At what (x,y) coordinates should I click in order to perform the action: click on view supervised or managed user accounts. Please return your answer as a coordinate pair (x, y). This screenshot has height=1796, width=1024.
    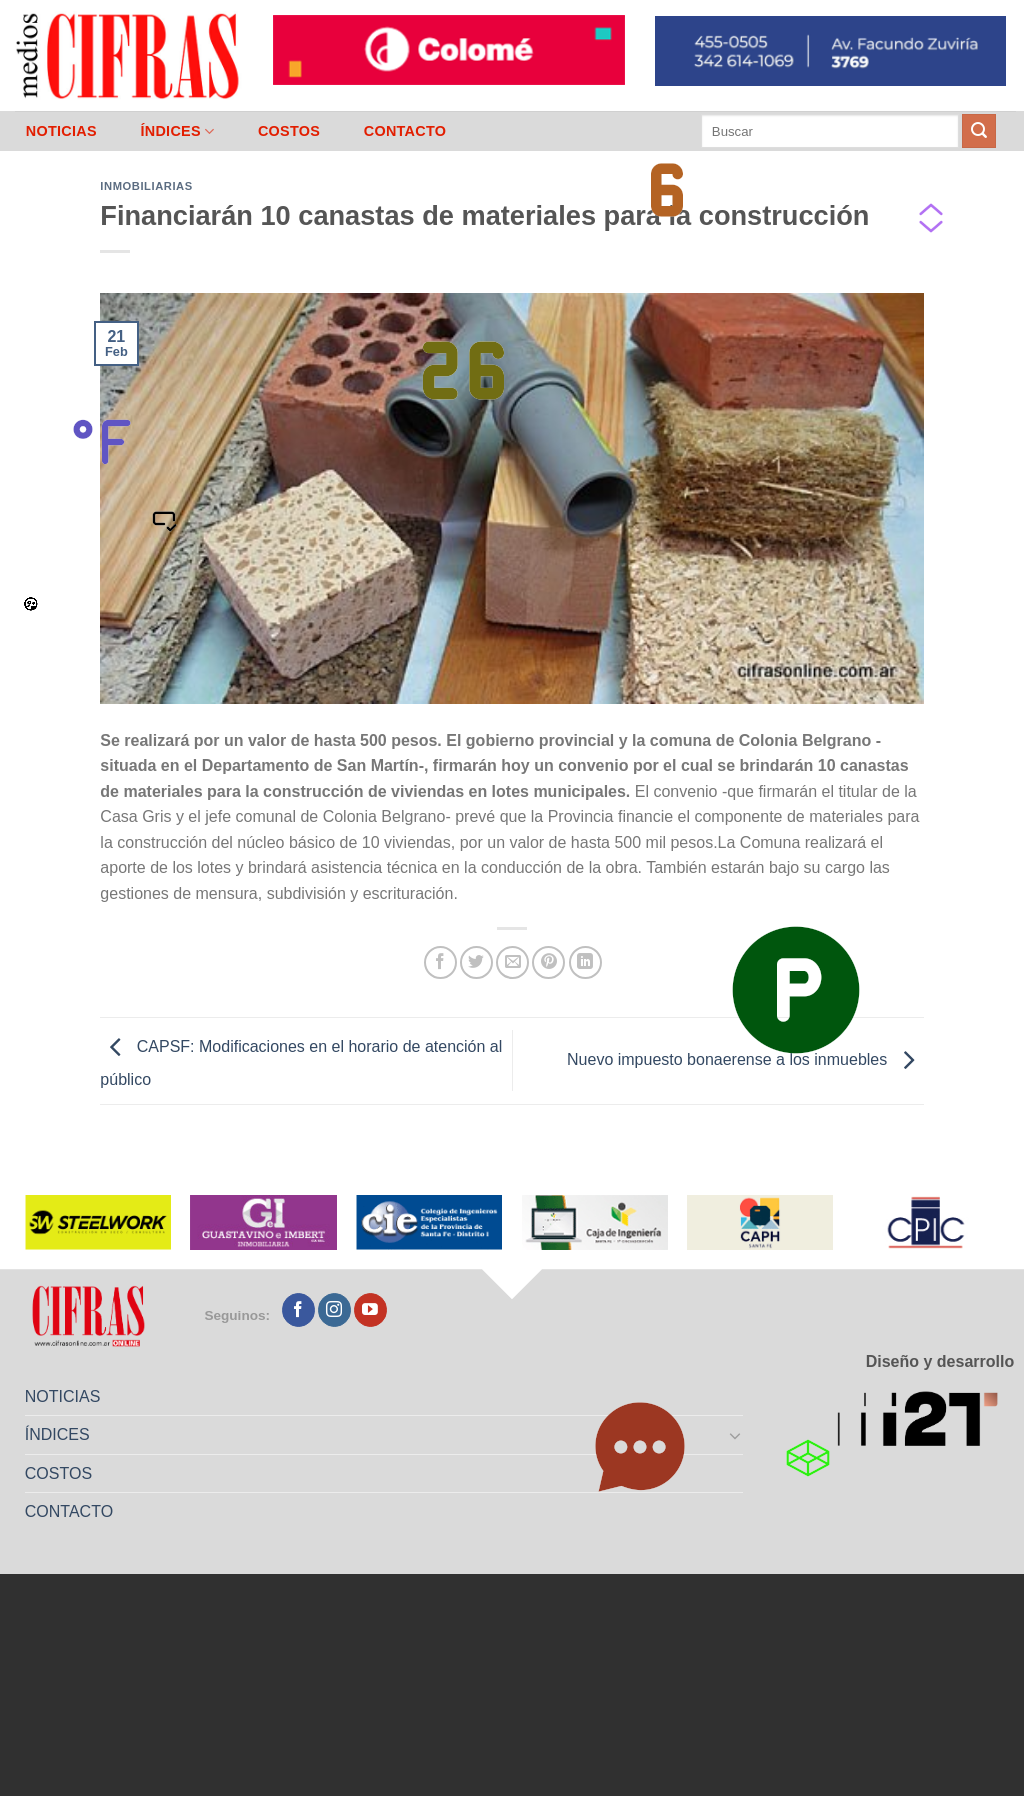
    Looking at the image, I should click on (31, 604).